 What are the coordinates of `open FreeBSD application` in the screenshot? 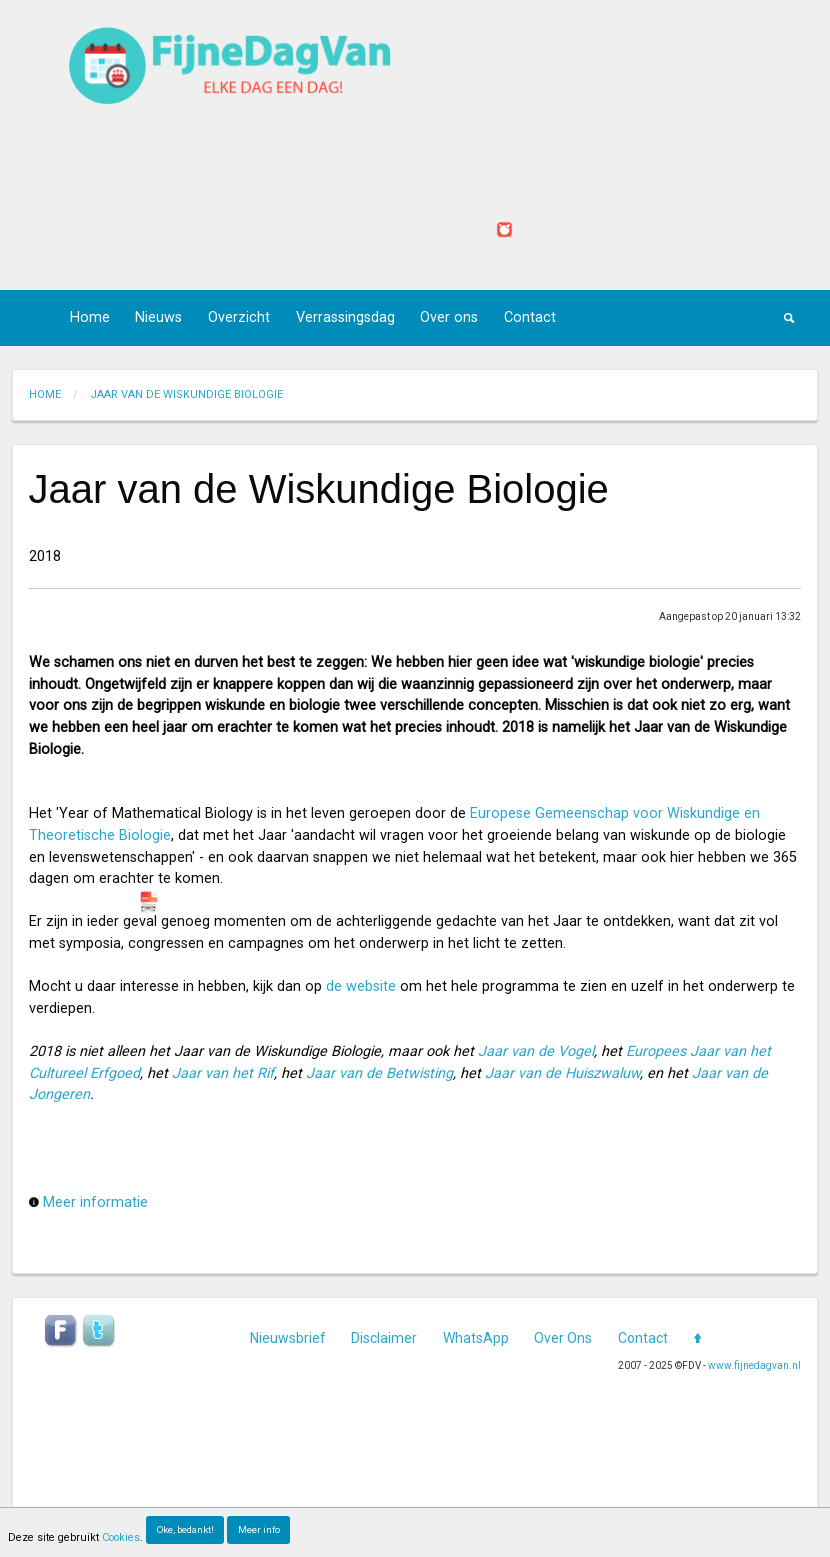 It's located at (504, 229).